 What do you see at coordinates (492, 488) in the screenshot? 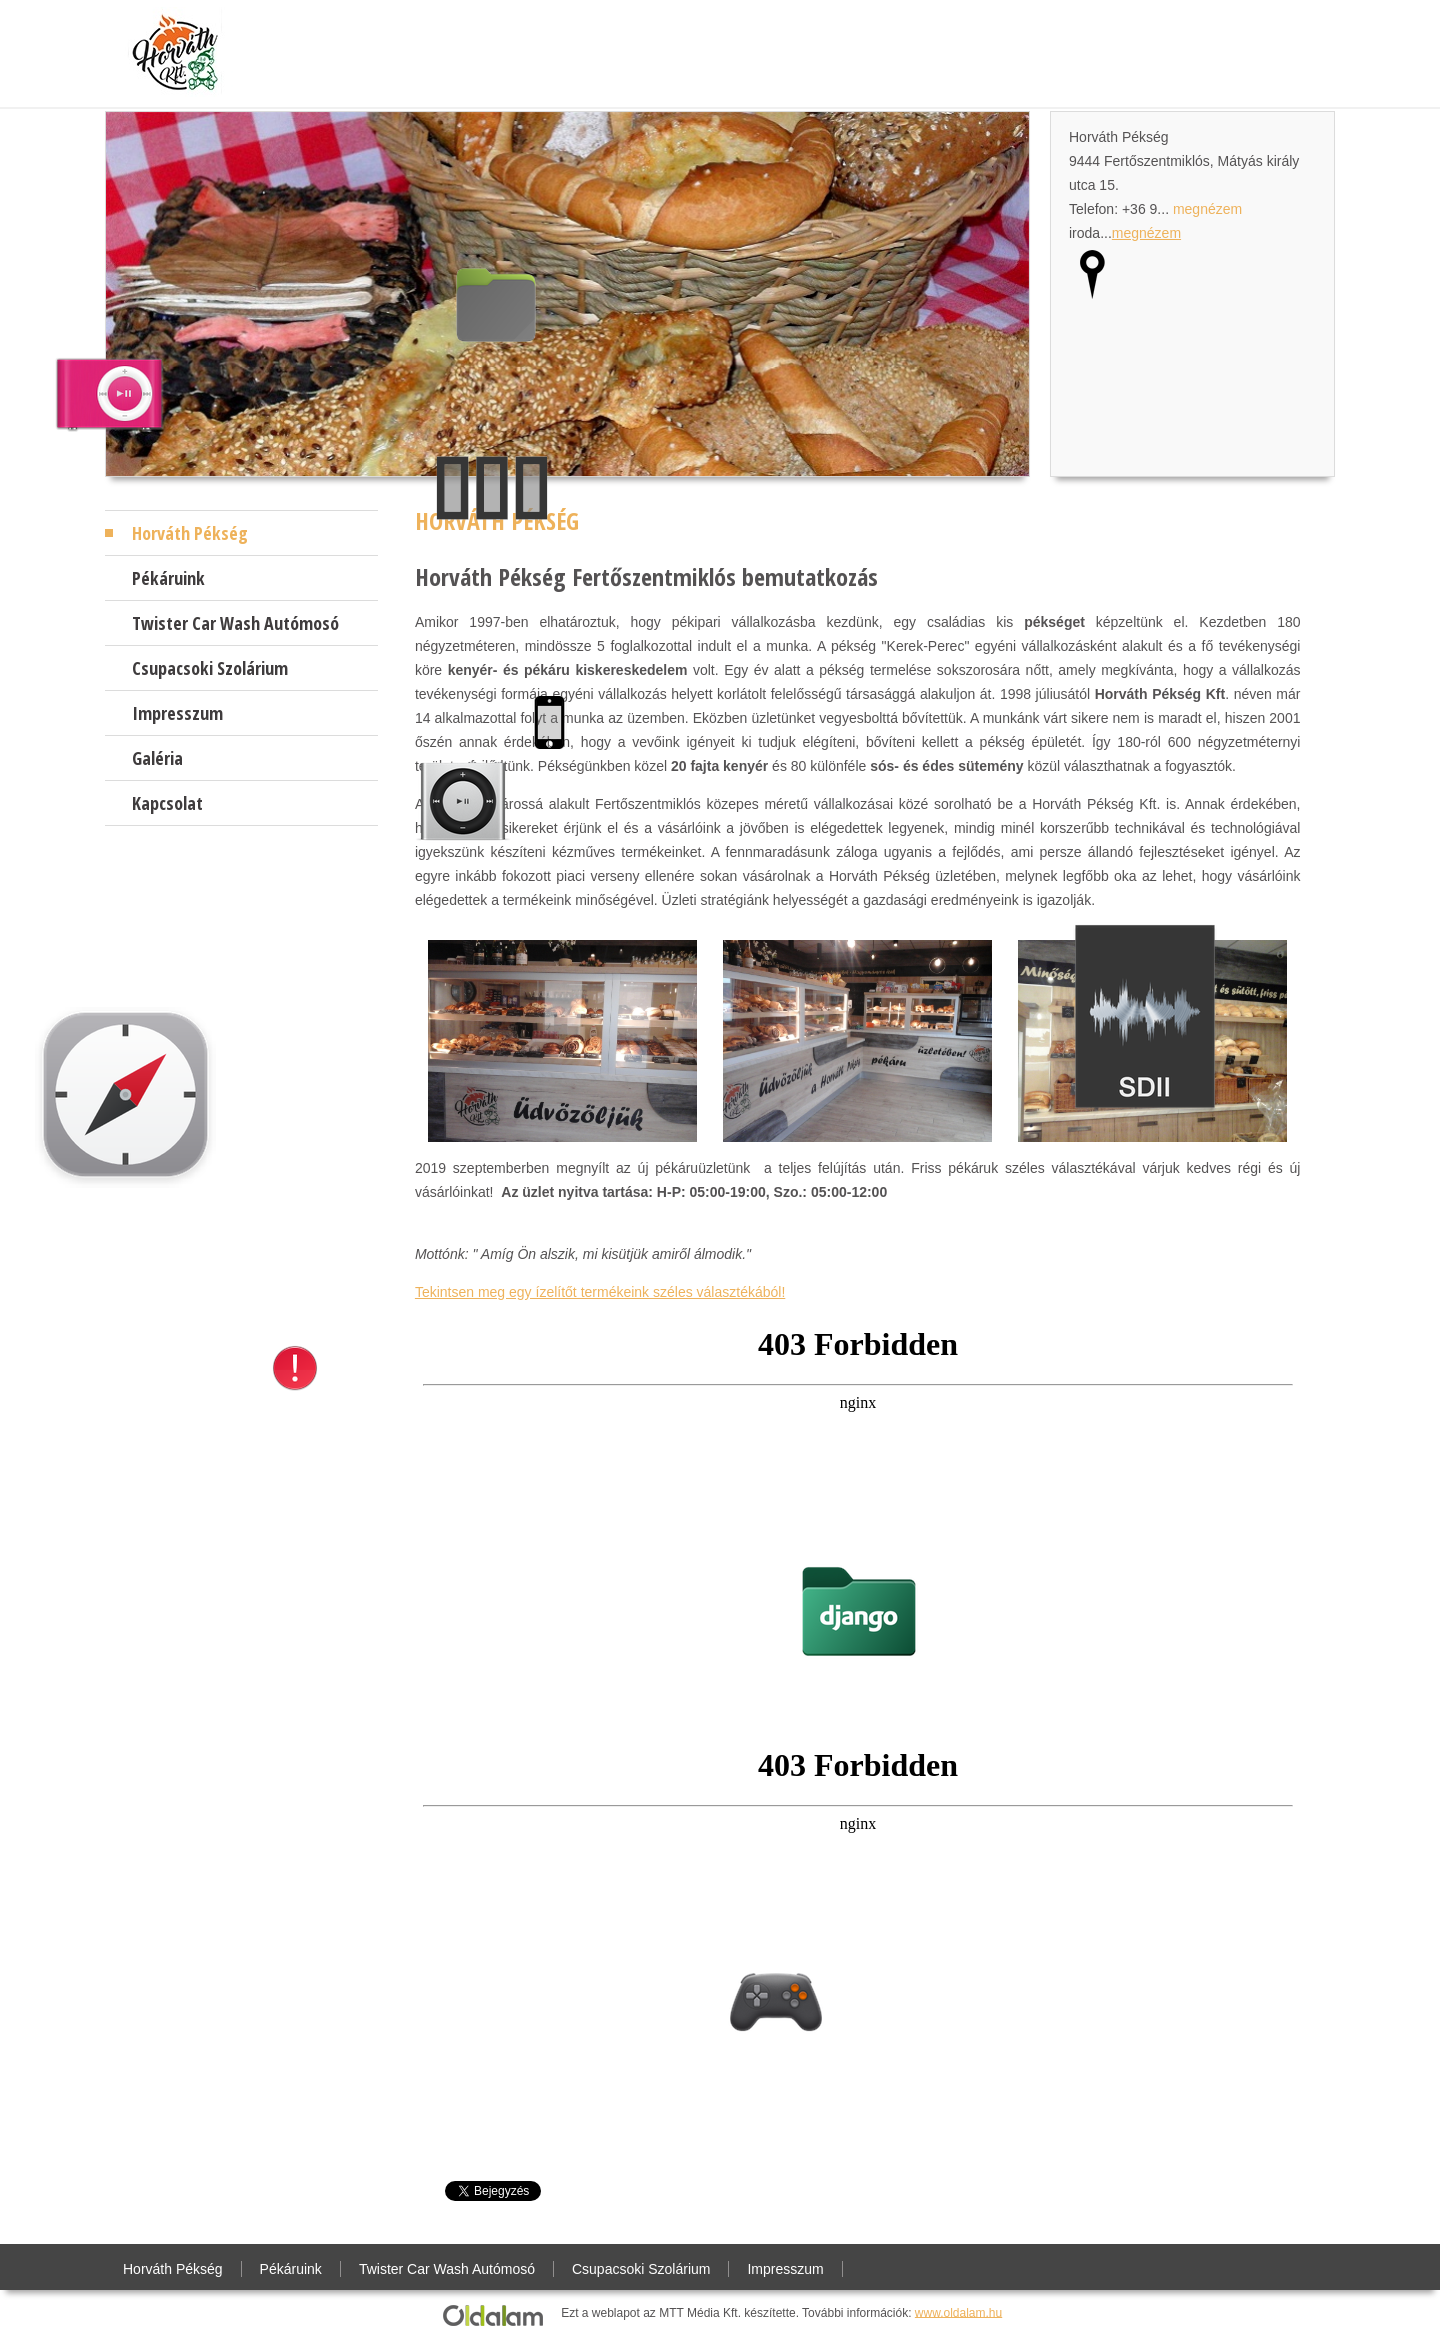
I see `switch between open workspaces or desktops` at bounding box center [492, 488].